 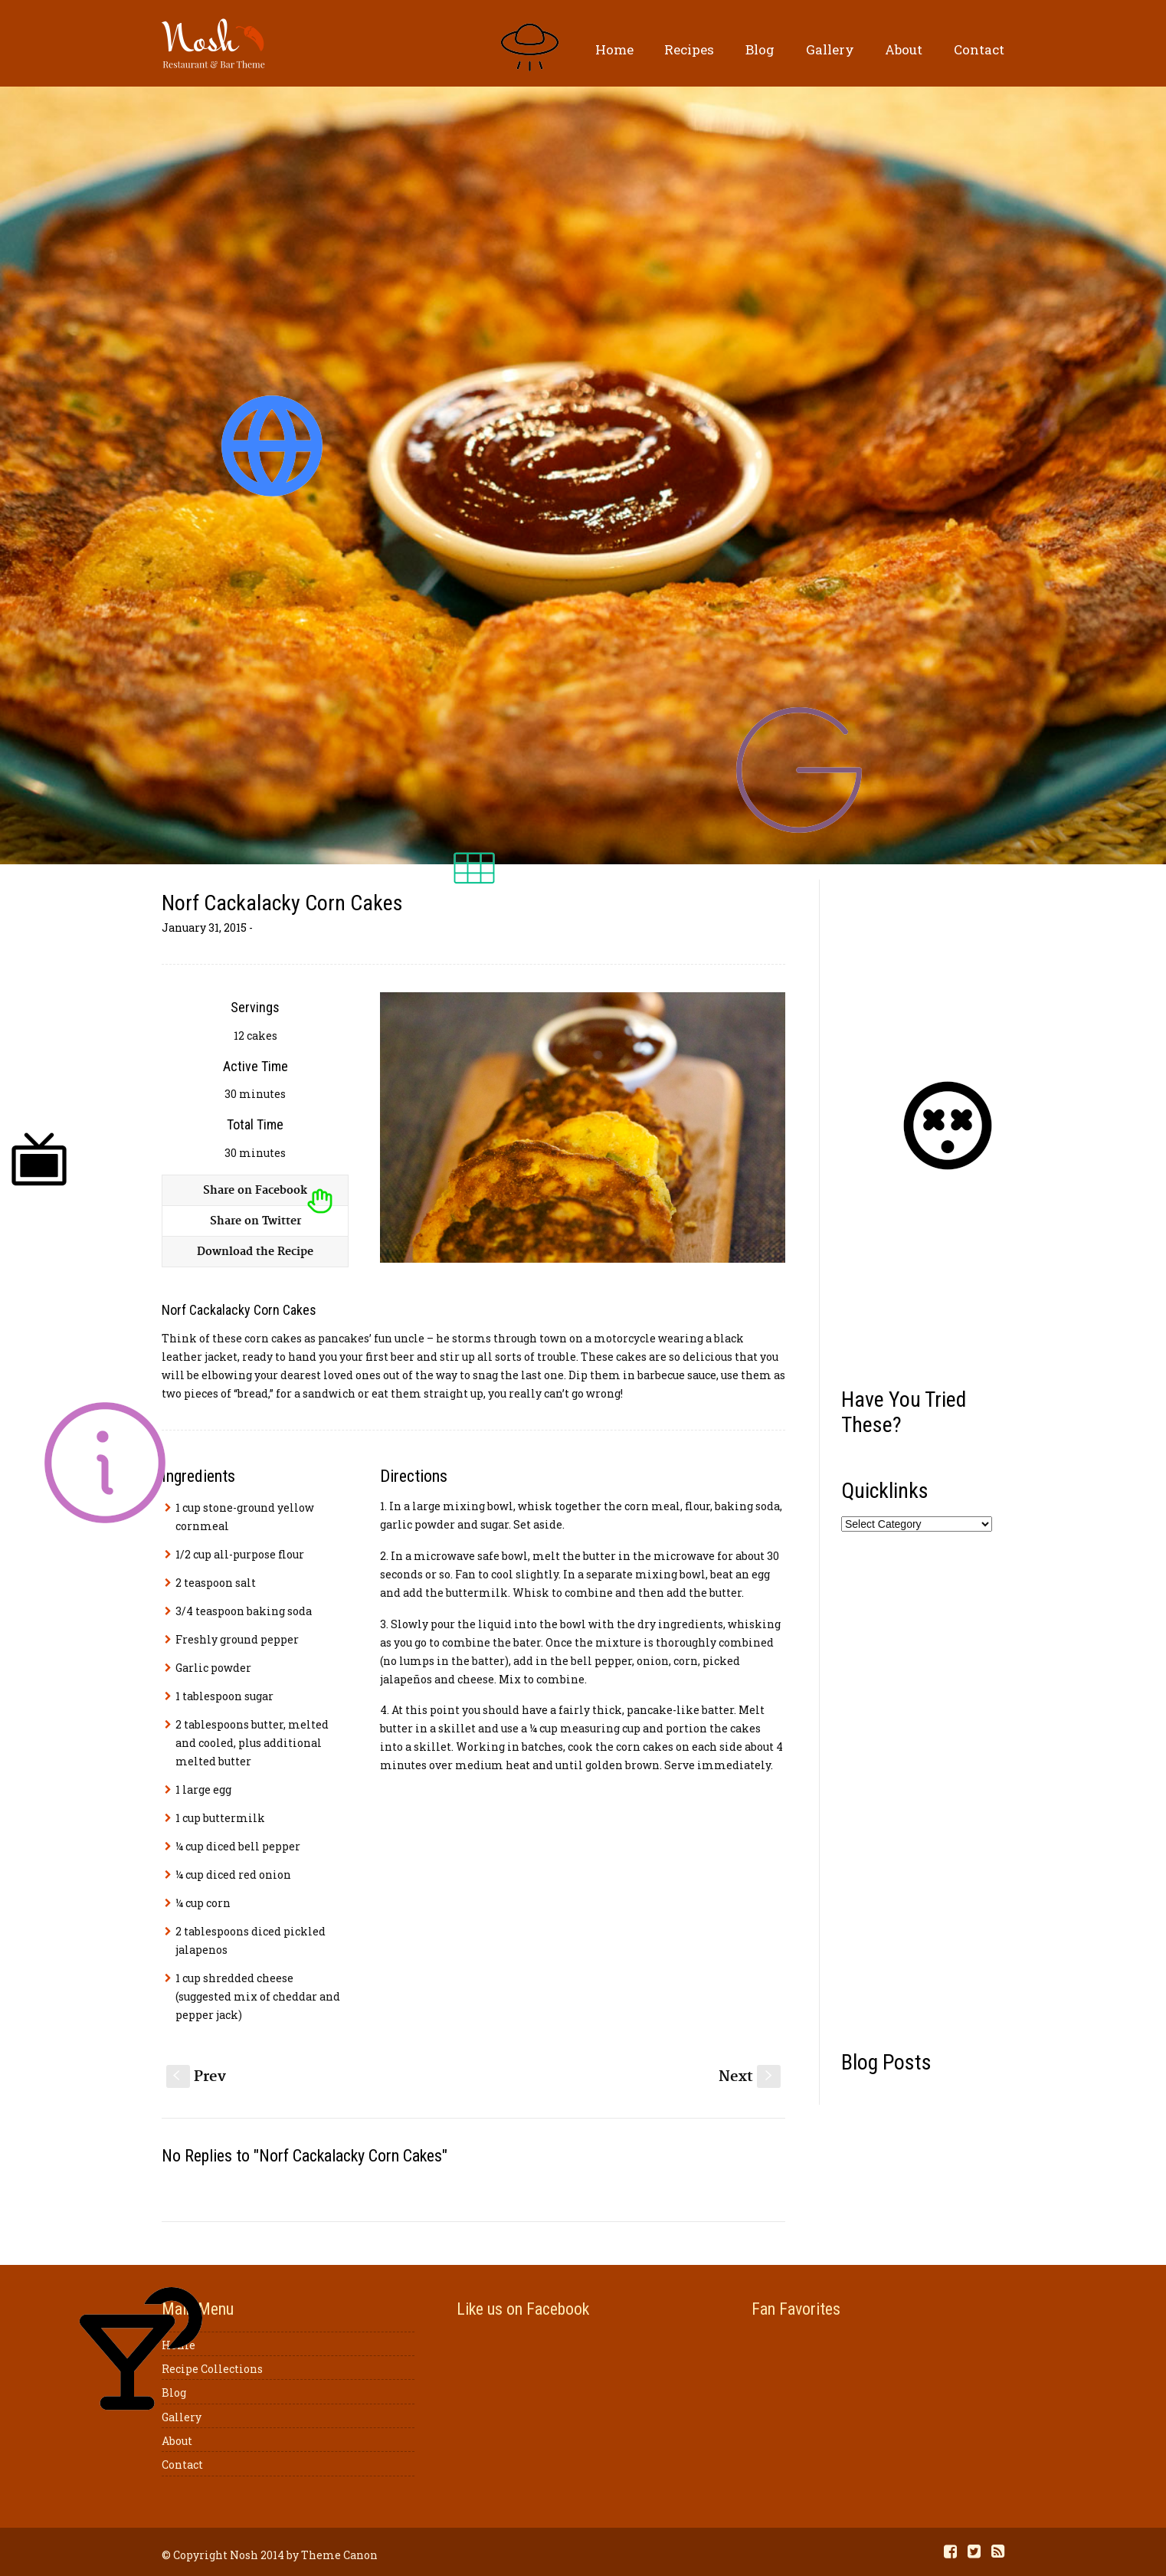 I want to click on indicates an error or failed action, so click(x=948, y=1126).